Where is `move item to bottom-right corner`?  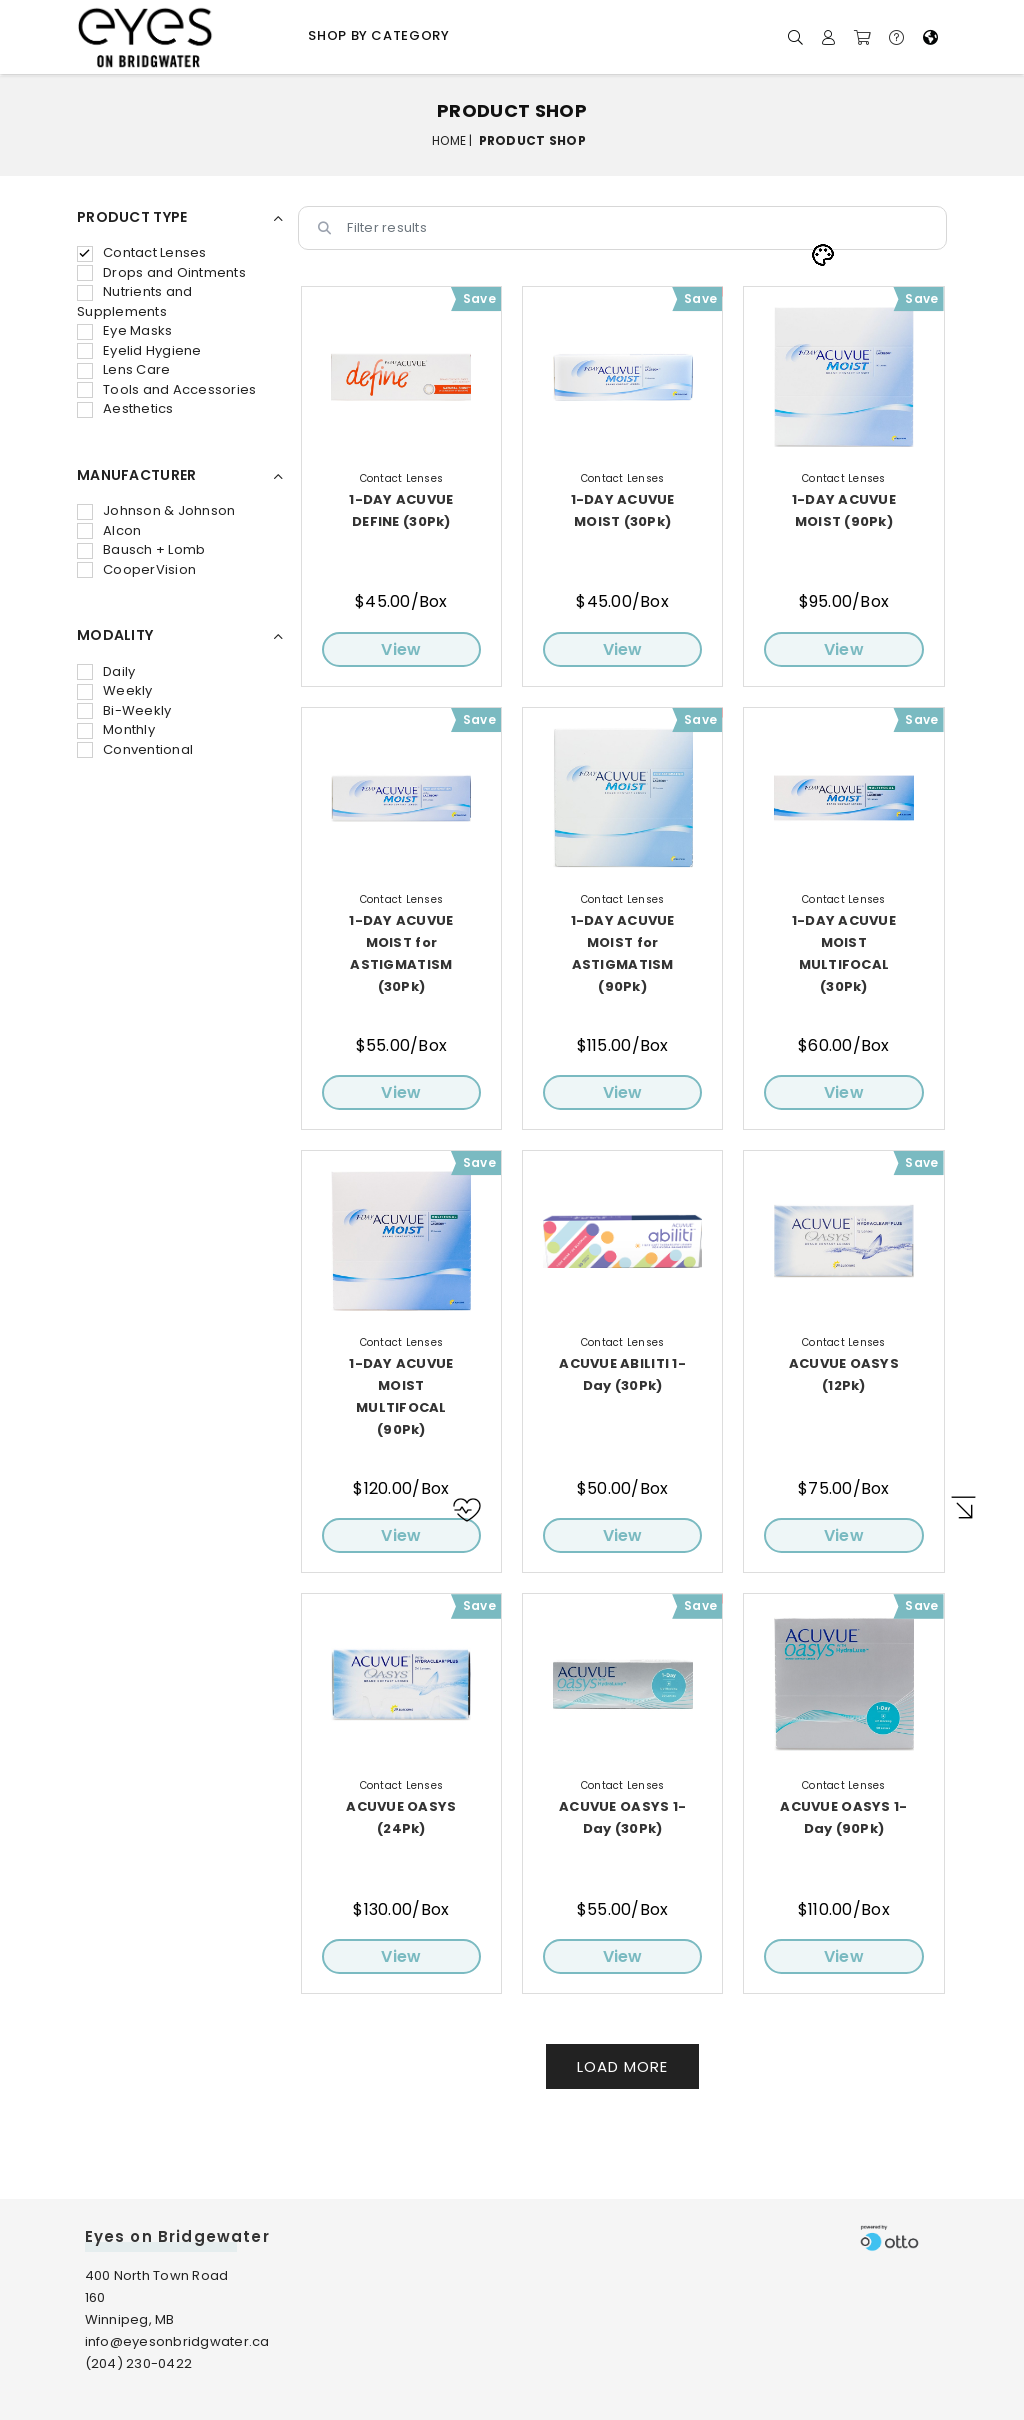 move item to bottom-right corner is located at coordinates (963, 1508).